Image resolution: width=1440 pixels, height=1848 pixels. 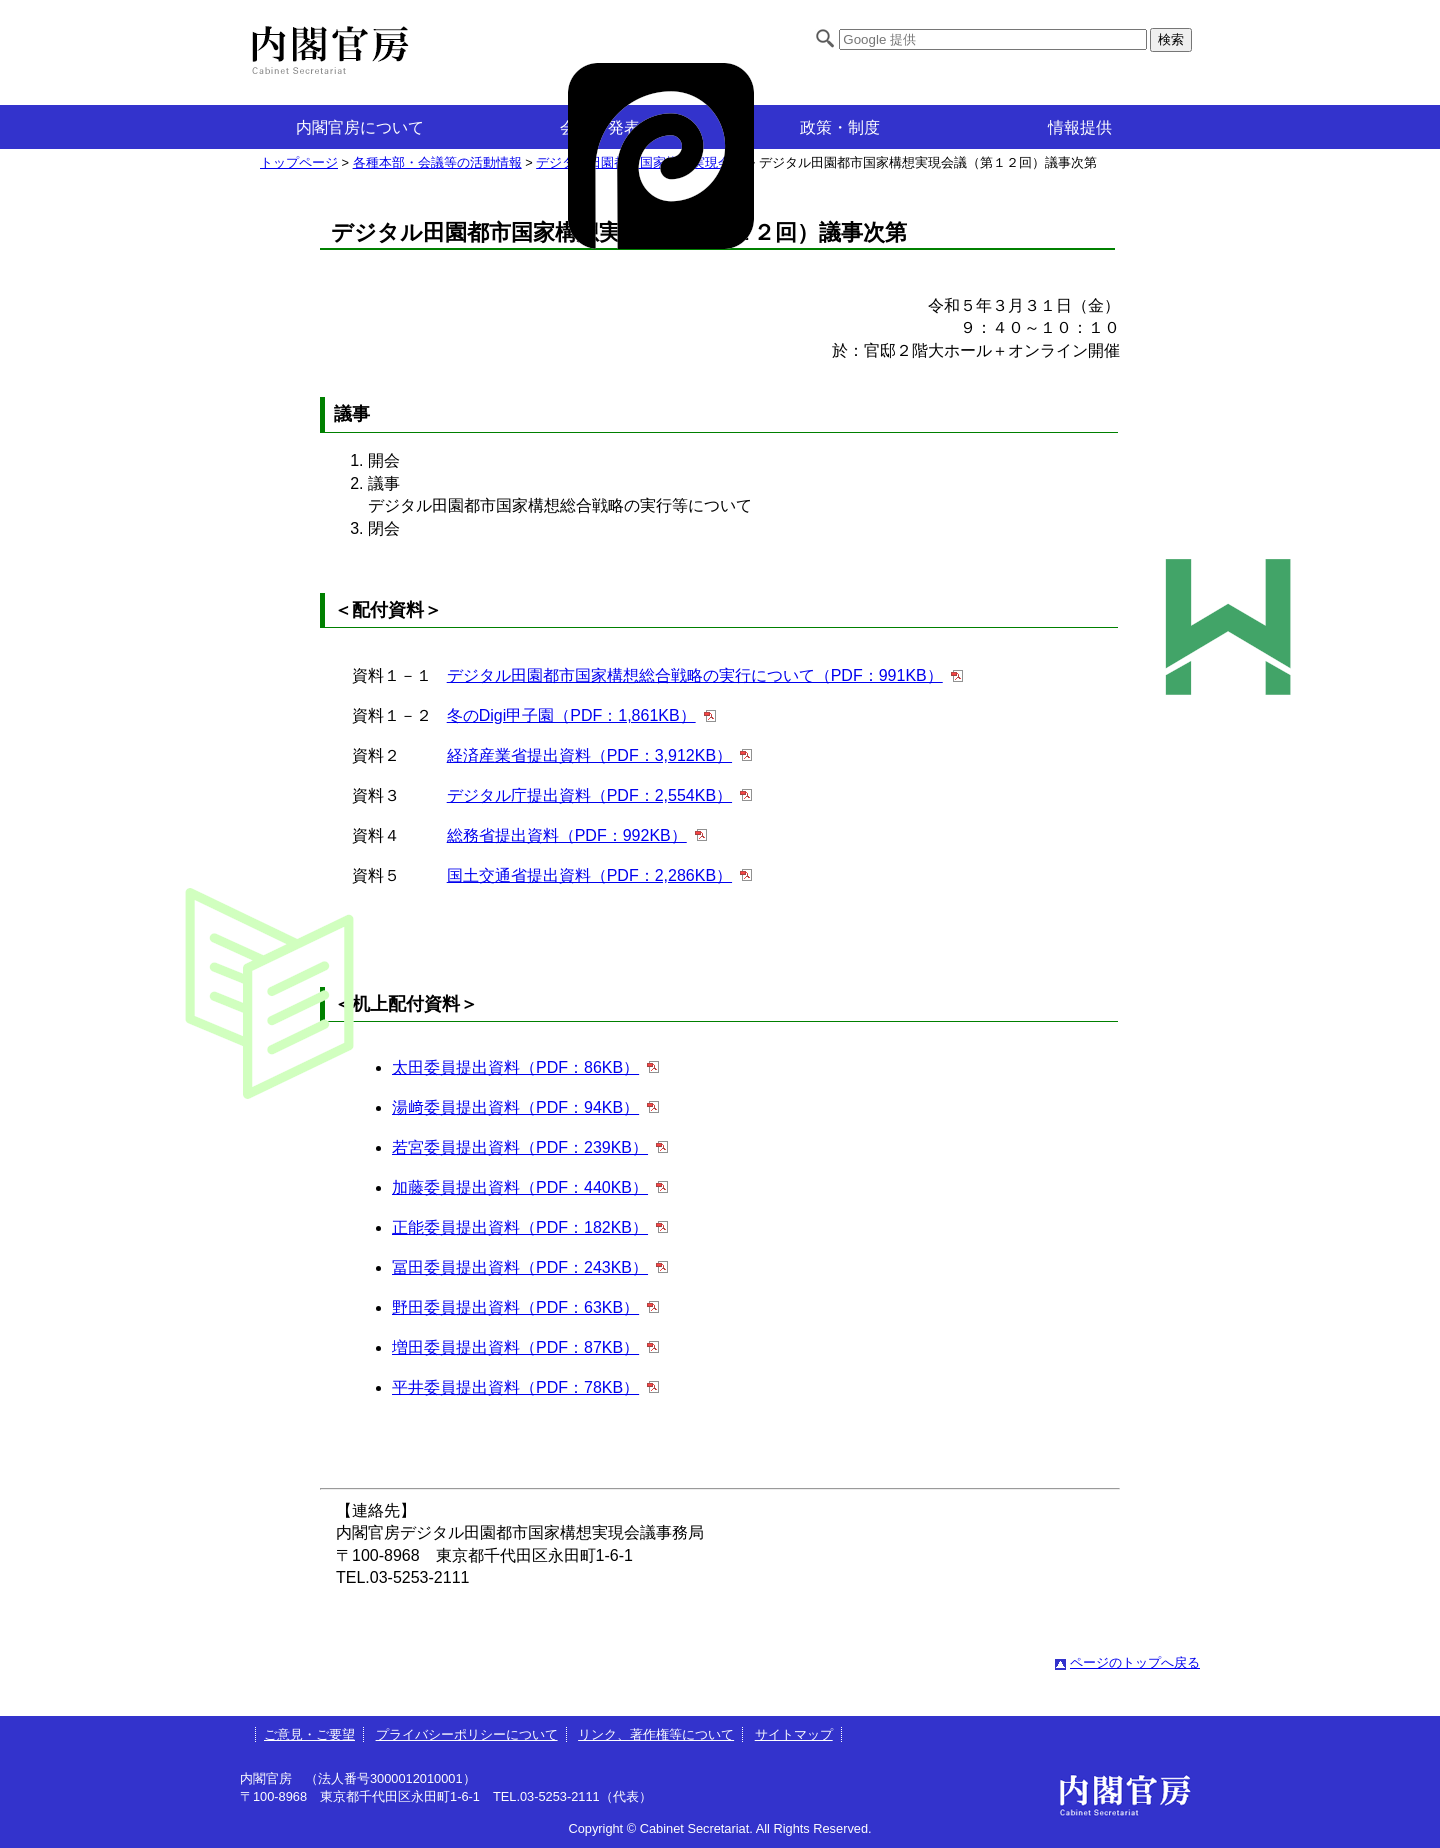 I want to click on open Photopea image editor, so click(x=661, y=156).